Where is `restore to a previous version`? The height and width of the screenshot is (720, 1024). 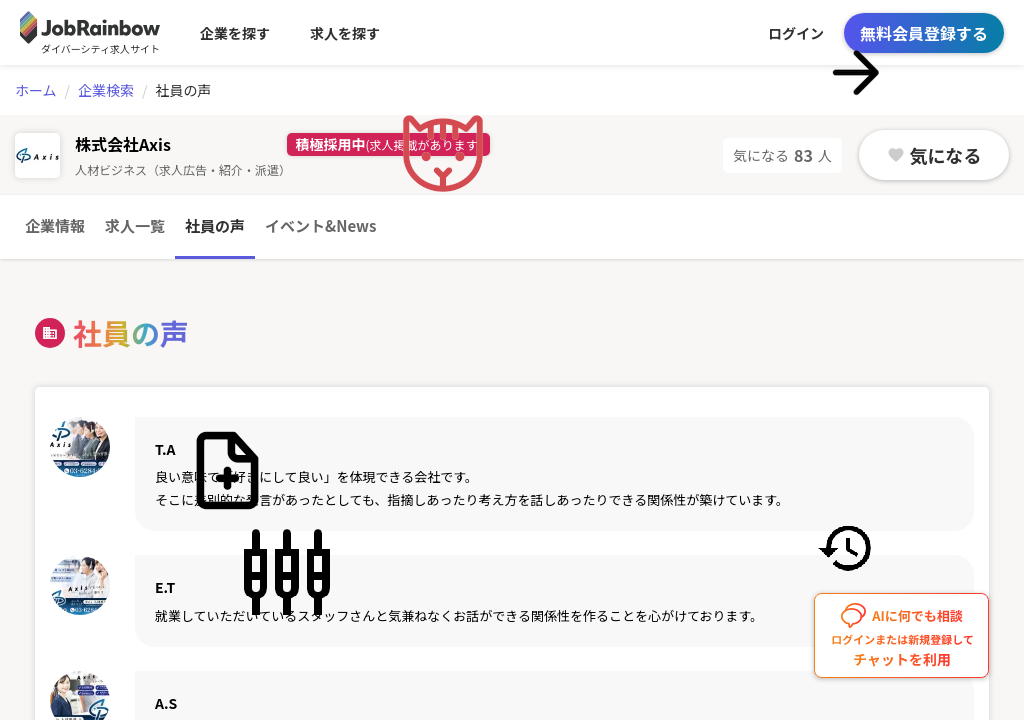
restore to a previous version is located at coordinates (846, 548).